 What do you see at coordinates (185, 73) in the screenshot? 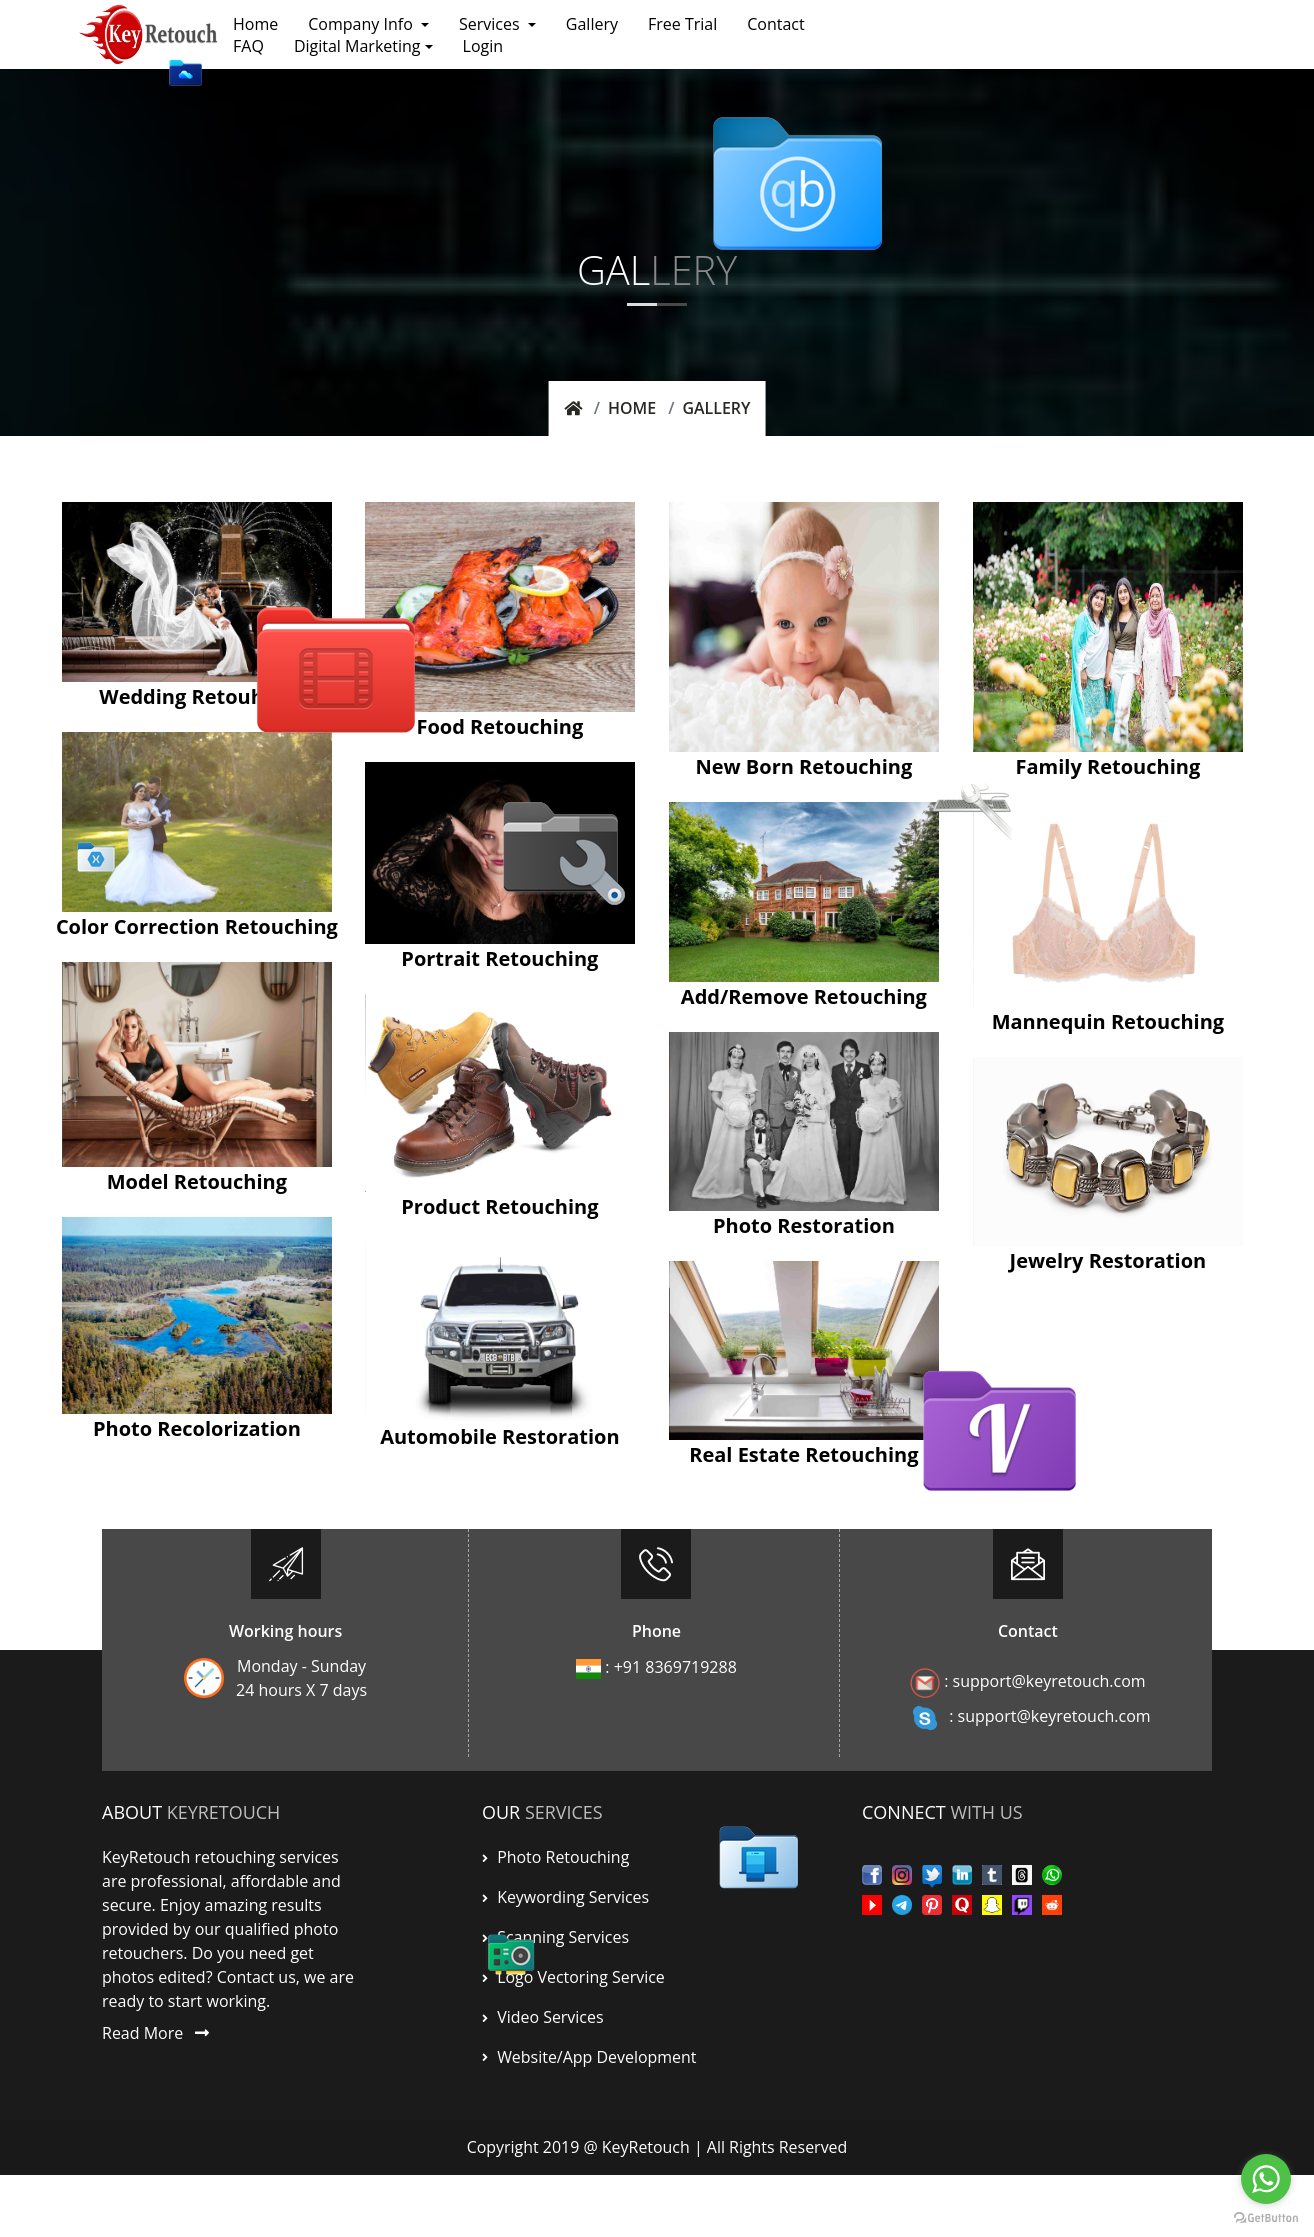
I see `open wondershare document cloud folder` at bounding box center [185, 73].